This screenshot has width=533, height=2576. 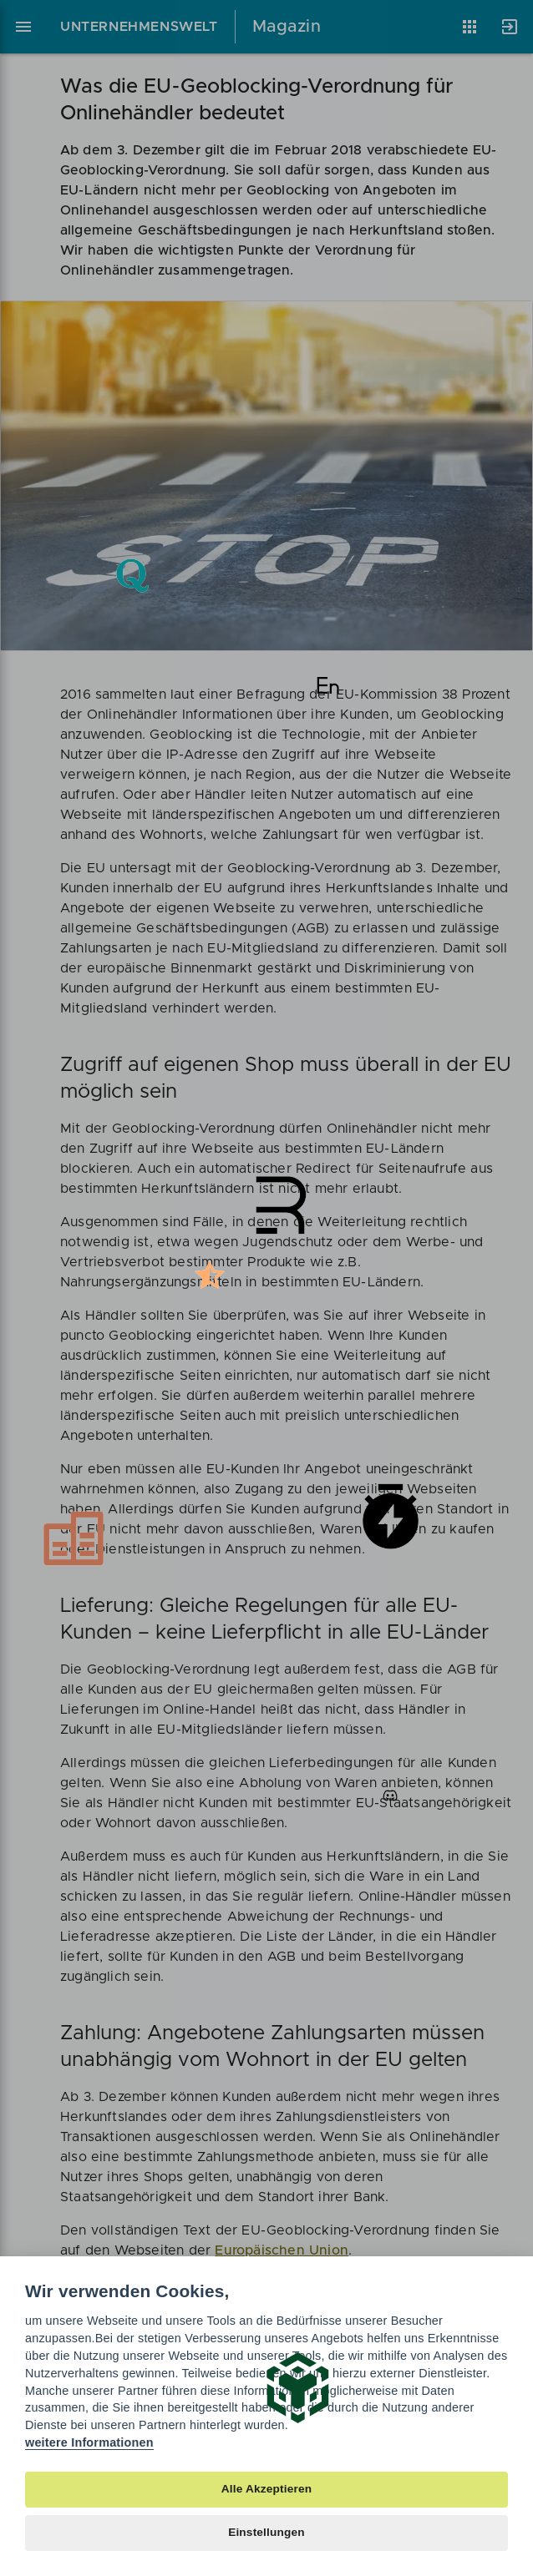 What do you see at coordinates (280, 1206) in the screenshot?
I see `remix run framework logo` at bounding box center [280, 1206].